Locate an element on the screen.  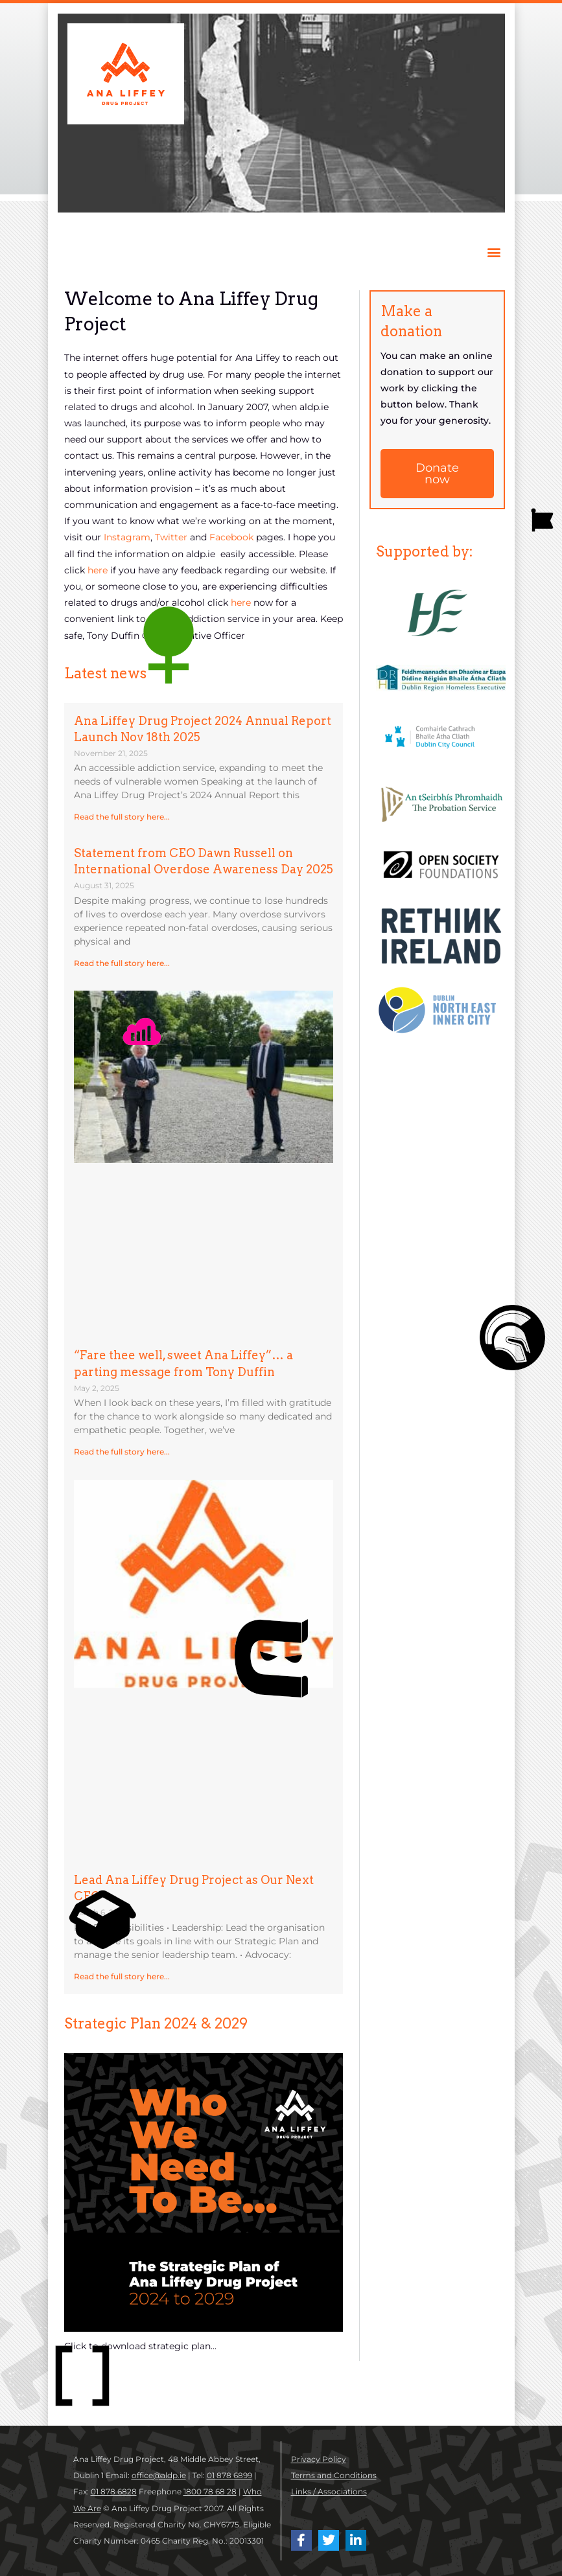
view package contents is located at coordinates (102, 1919).